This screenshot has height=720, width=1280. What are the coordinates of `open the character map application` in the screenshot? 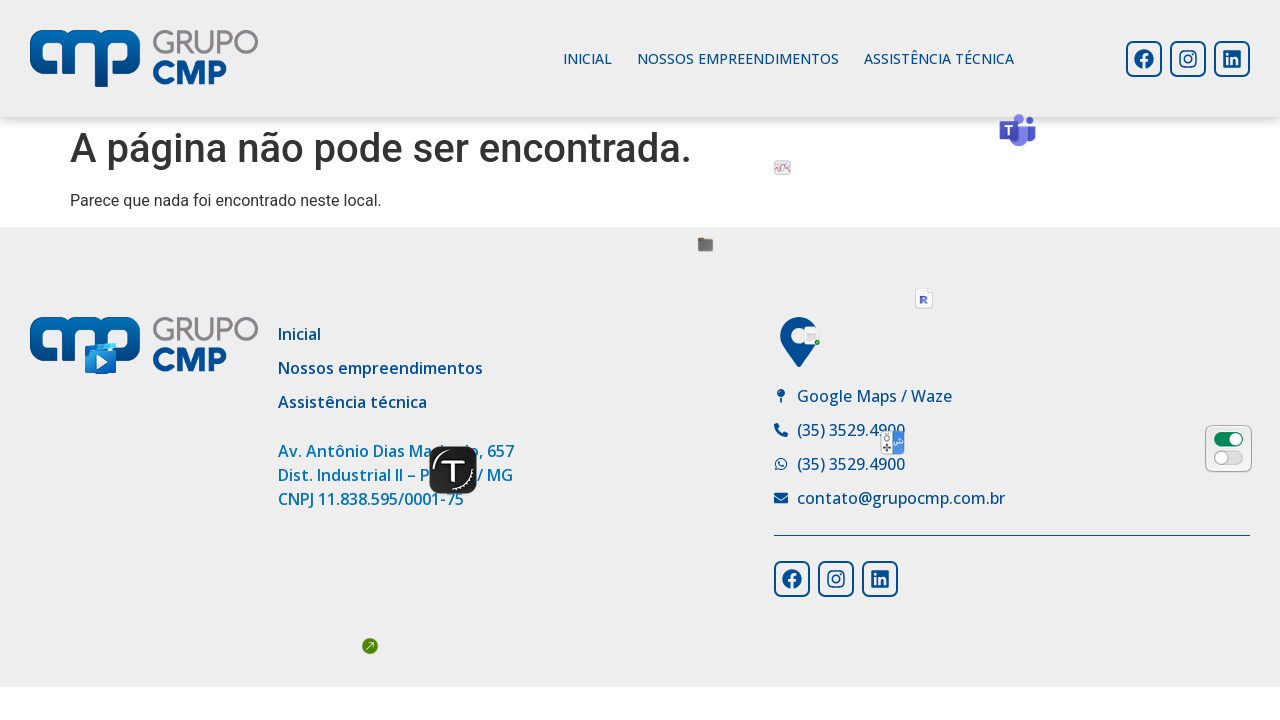 It's located at (892, 442).